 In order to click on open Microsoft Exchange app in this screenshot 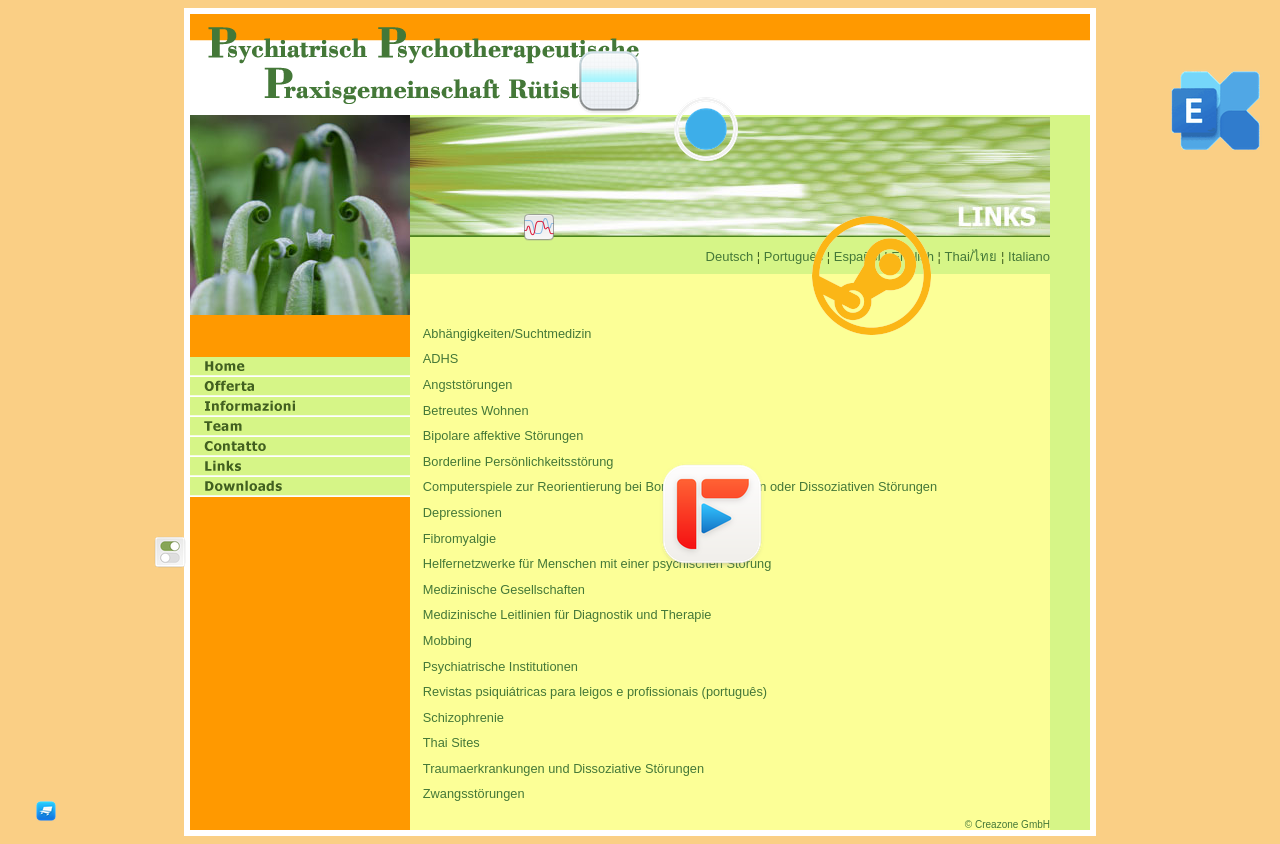, I will do `click(1216, 111)`.